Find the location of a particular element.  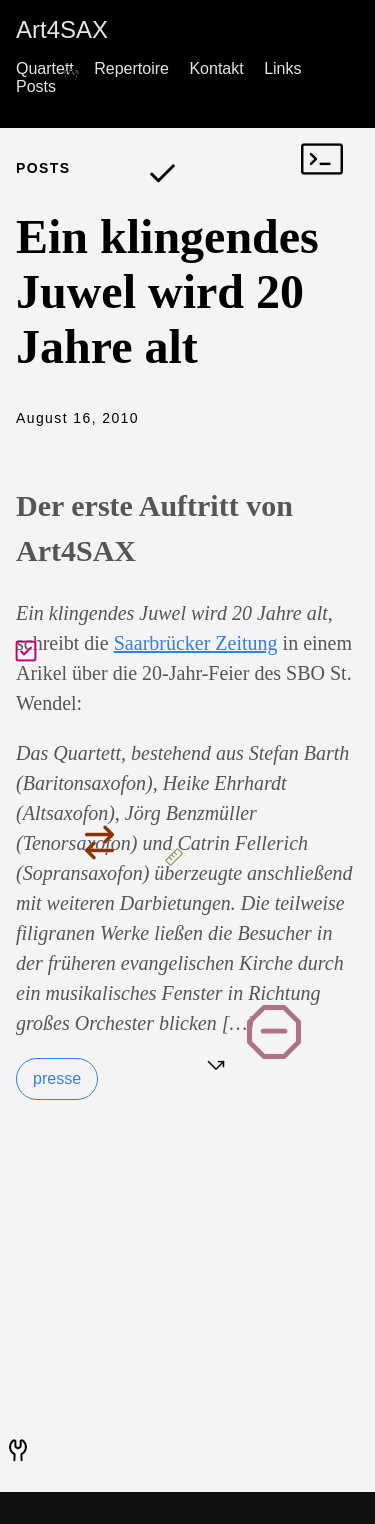

access measurement tools is located at coordinates (174, 857).